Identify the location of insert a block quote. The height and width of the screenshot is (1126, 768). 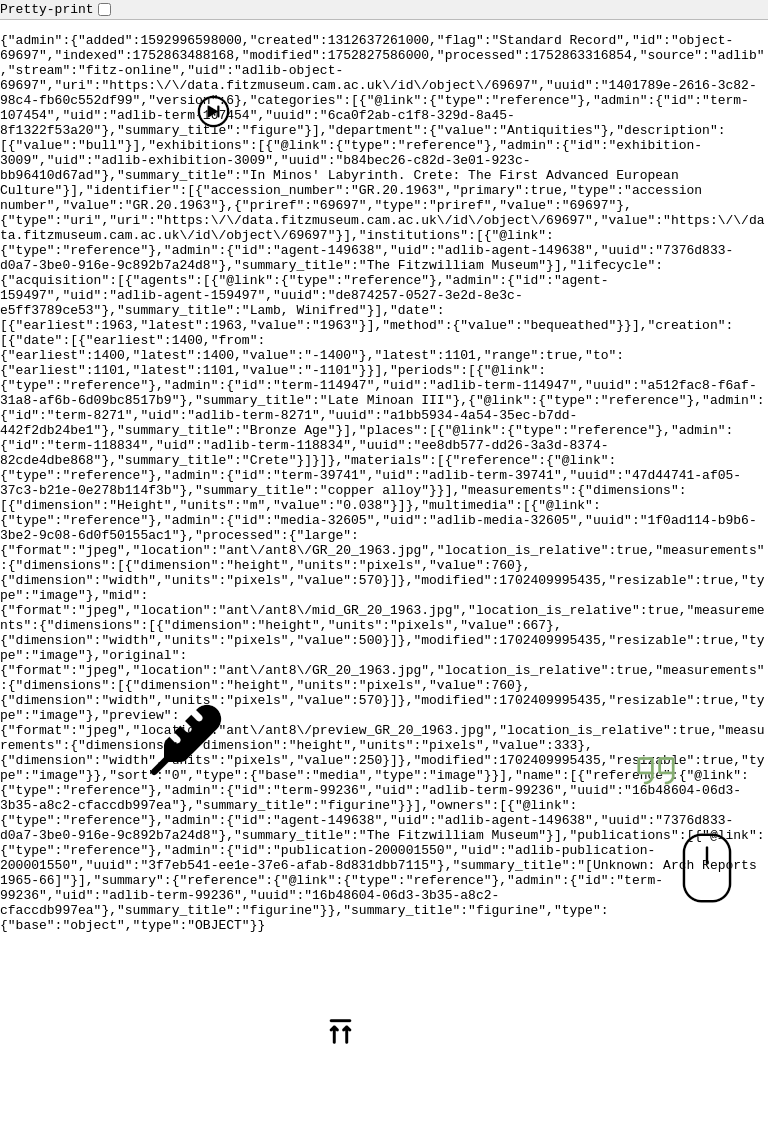
(656, 770).